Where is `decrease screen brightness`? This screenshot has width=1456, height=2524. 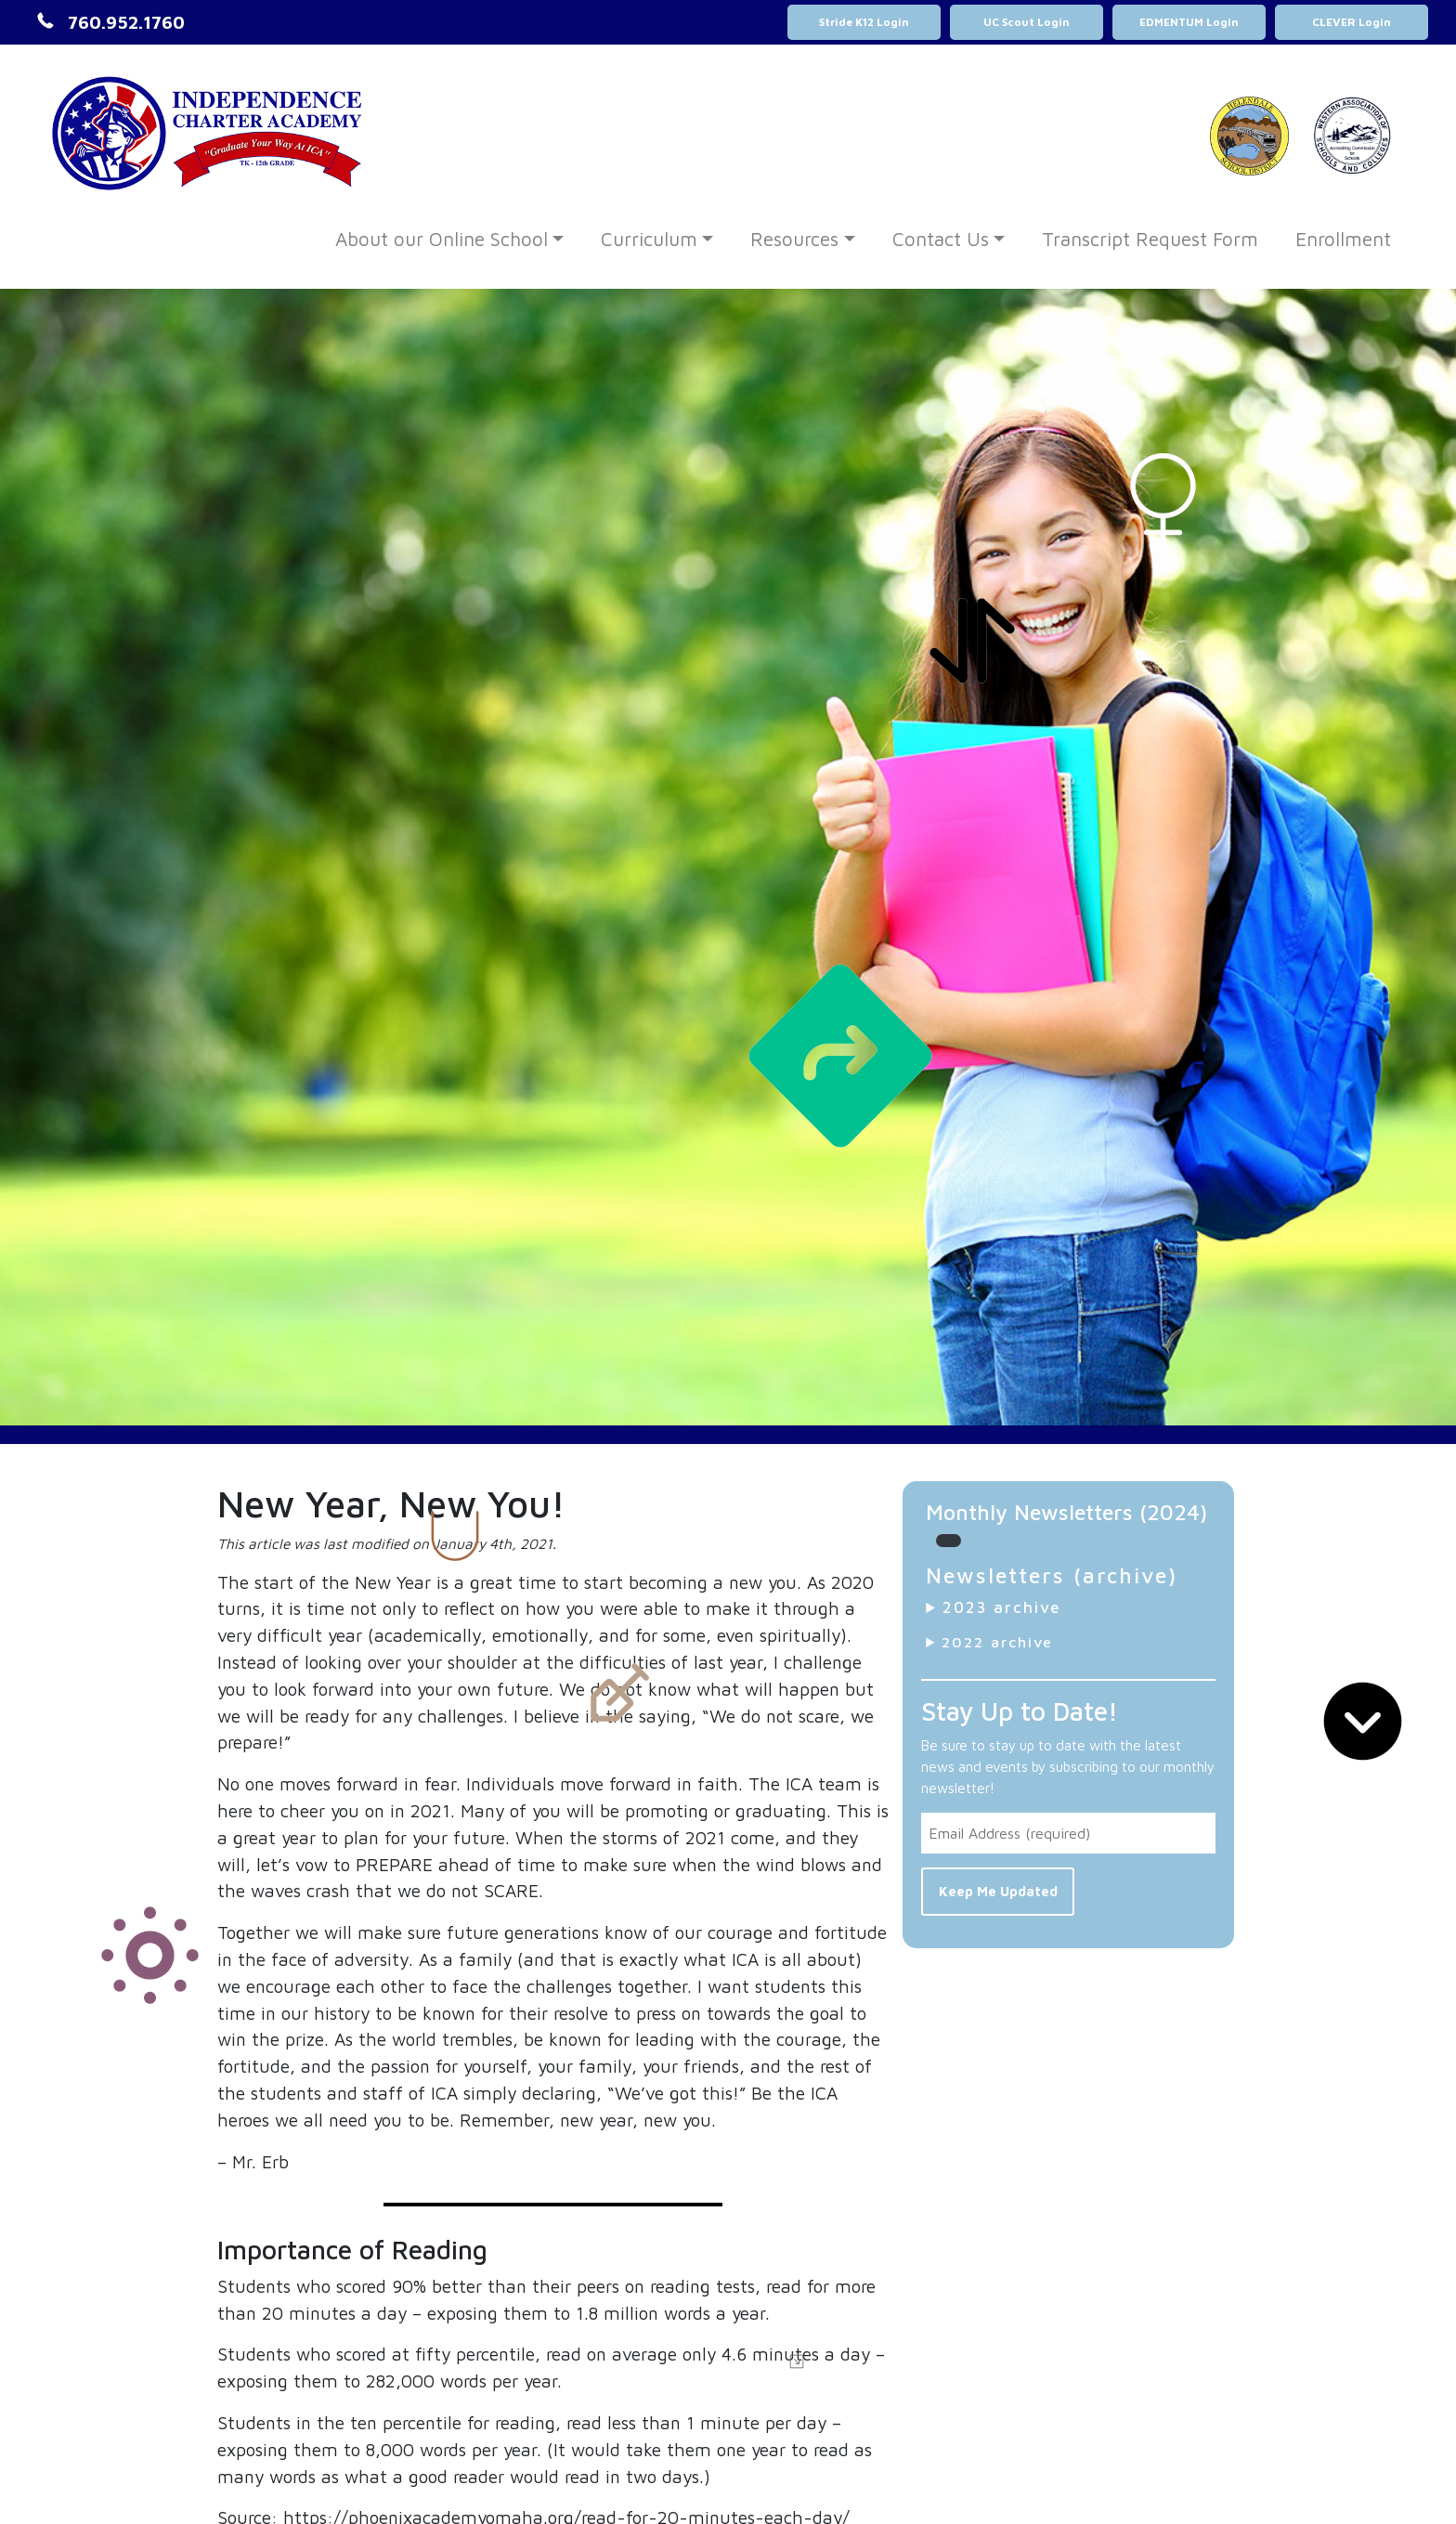 decrease screen brightness is located at coordinates (150, 1955).